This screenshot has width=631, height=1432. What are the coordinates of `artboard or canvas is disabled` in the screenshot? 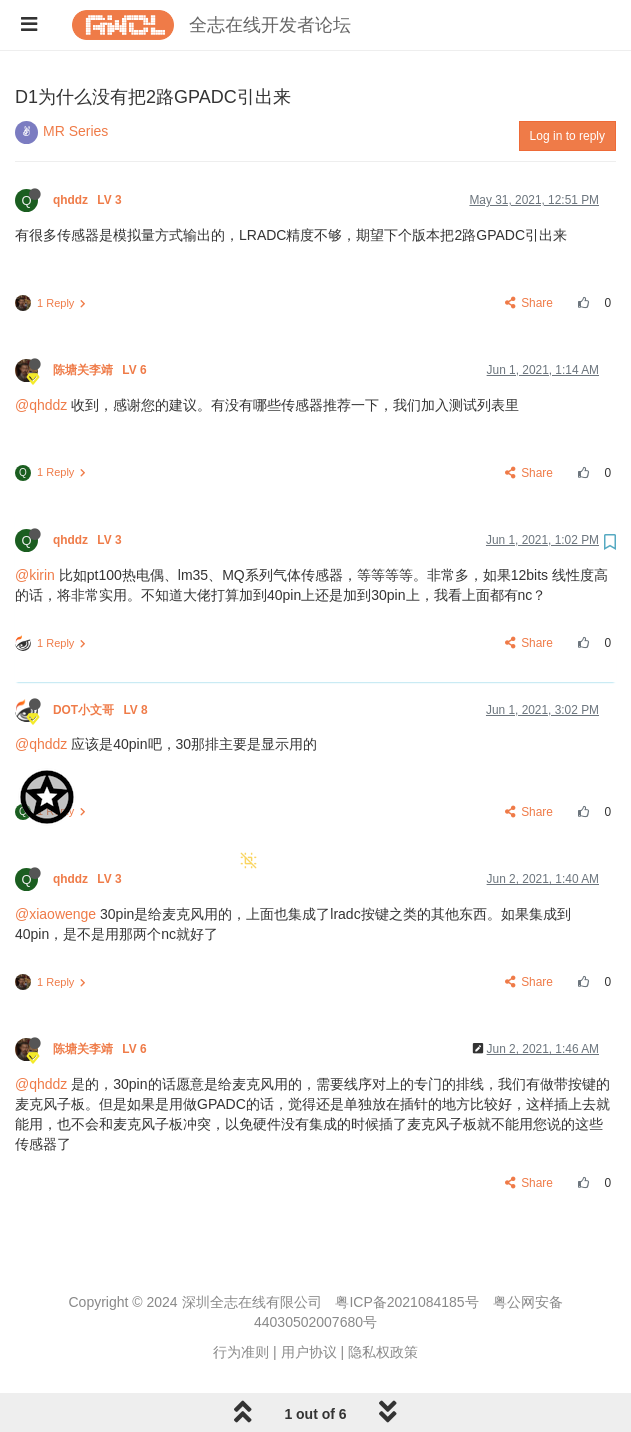 It's located at (248, 860).